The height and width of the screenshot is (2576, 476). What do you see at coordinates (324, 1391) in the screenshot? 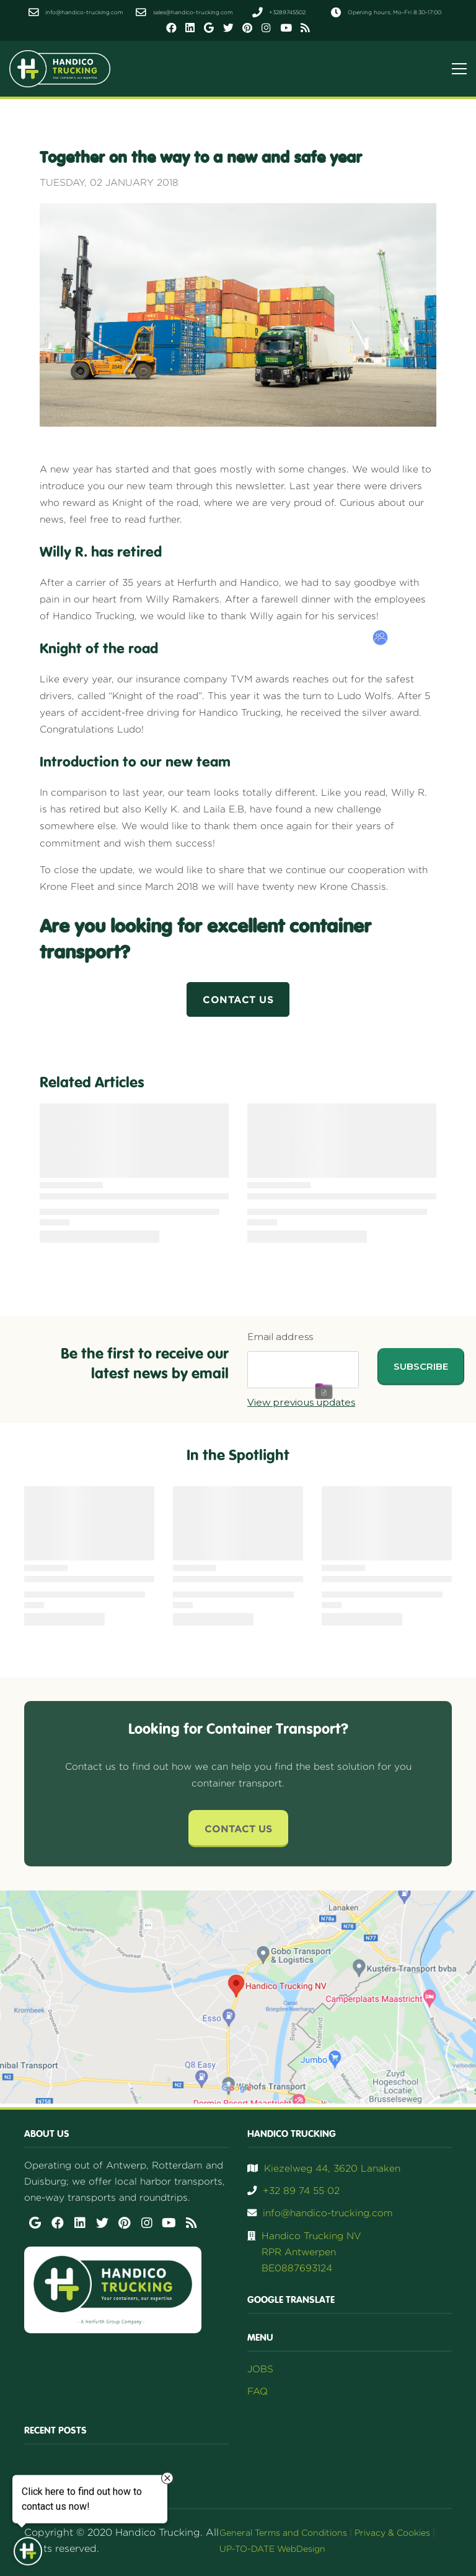
I see `open your documents folder` at bounding box center [324, 1391].